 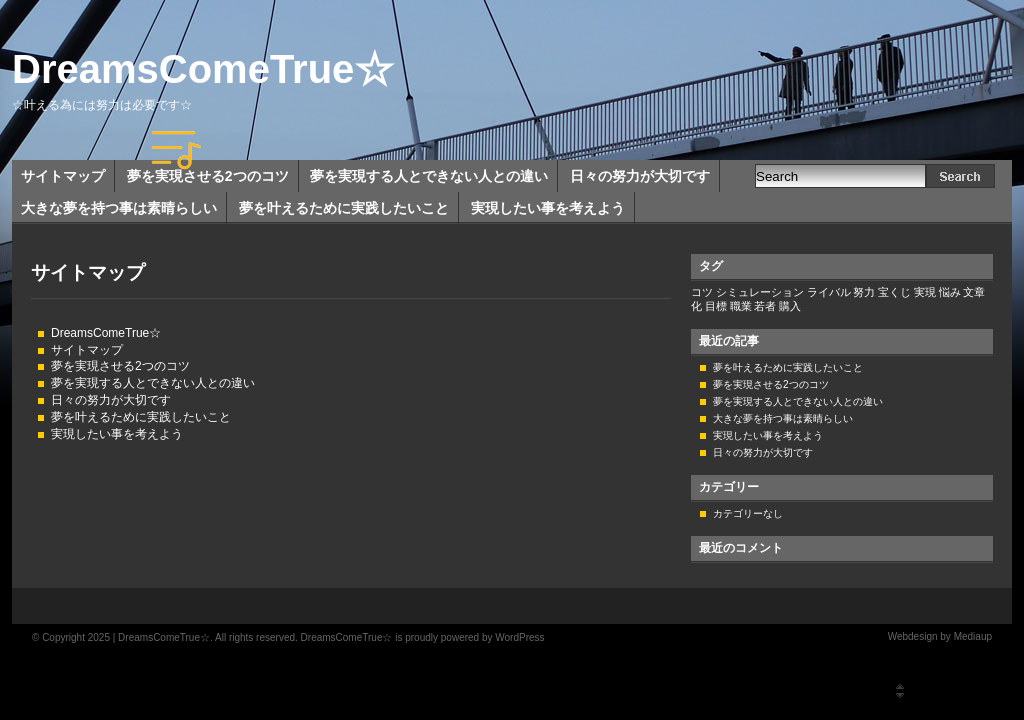 I want to click on view your playlist, so click(x=173, y=147).